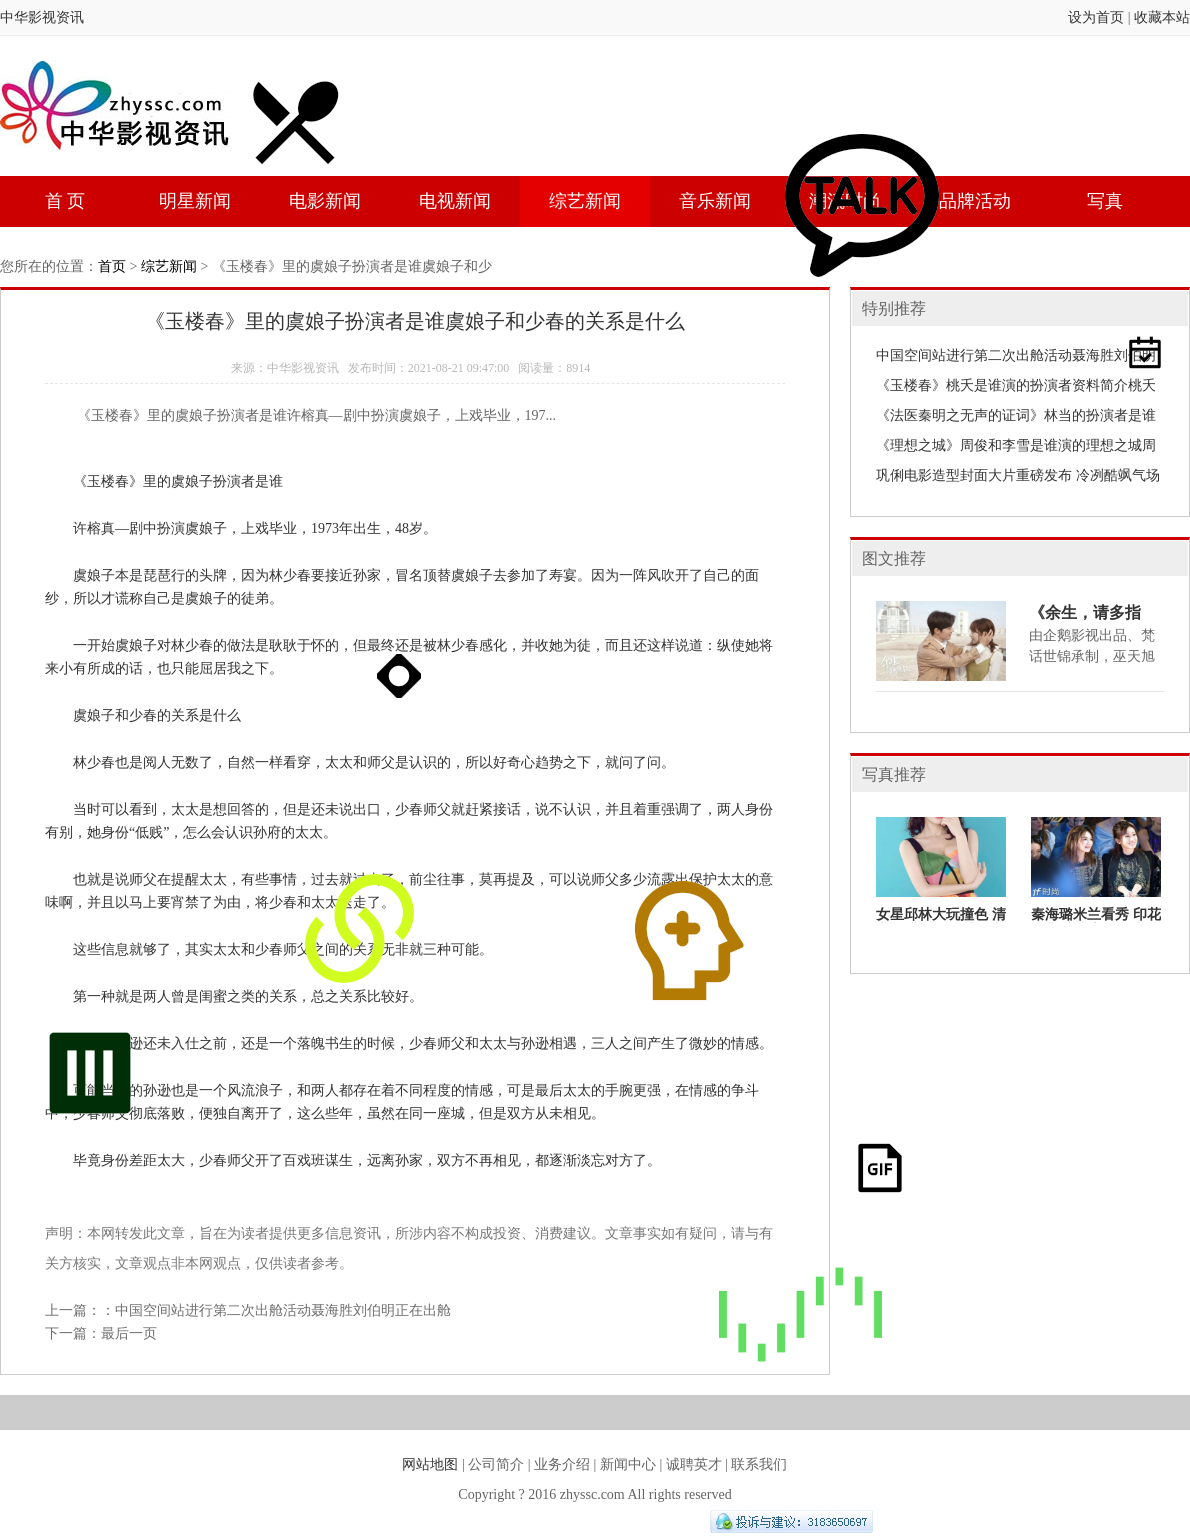 The image size is (1190, 1540). Describe the element at coordinates (399, 676) in the screenshot. I see `cloudsmith logo` at that location.